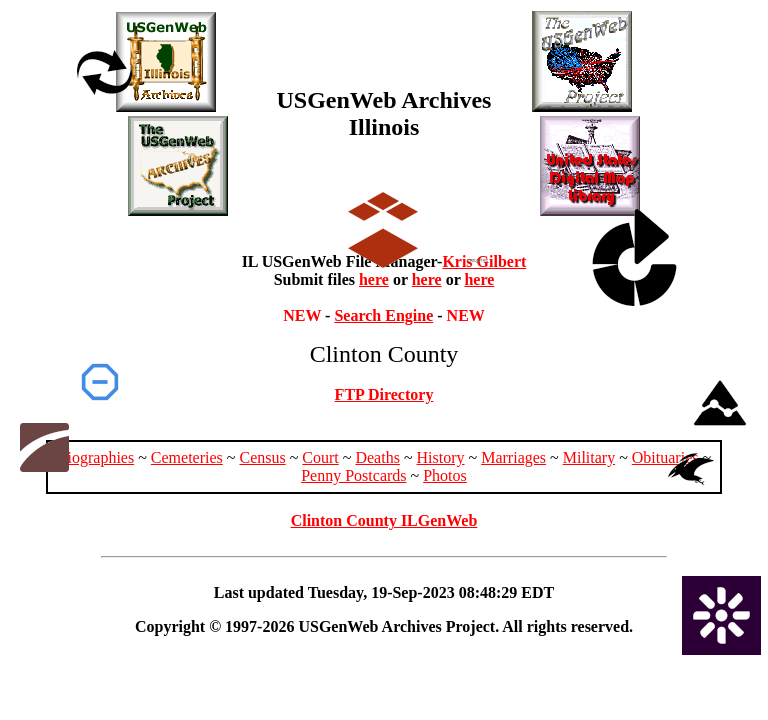 The image size is (768, 720). What do you see at coordinates (720, 403) in the screenshot?
I see `Pine Script programming language logo` at bounding box center [720, 403].